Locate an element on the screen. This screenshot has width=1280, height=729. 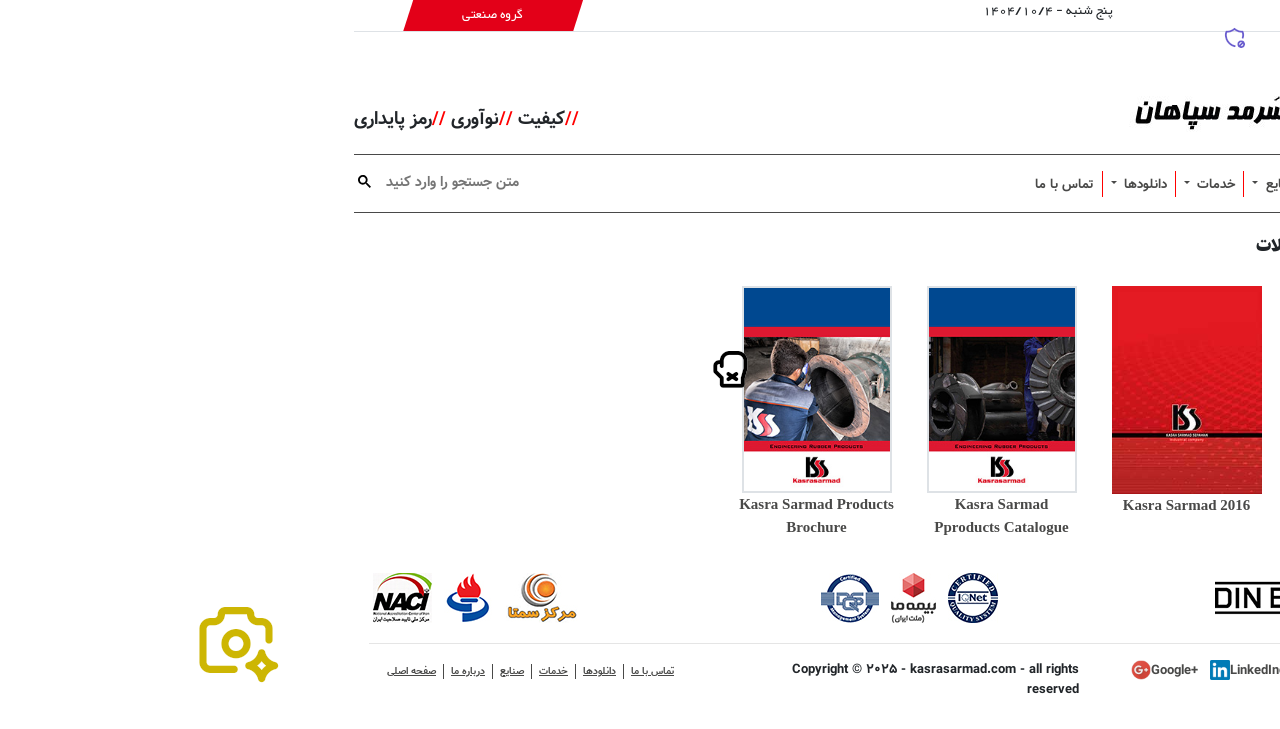
cancel or disable security protection is located at coordinates (1234, 37).